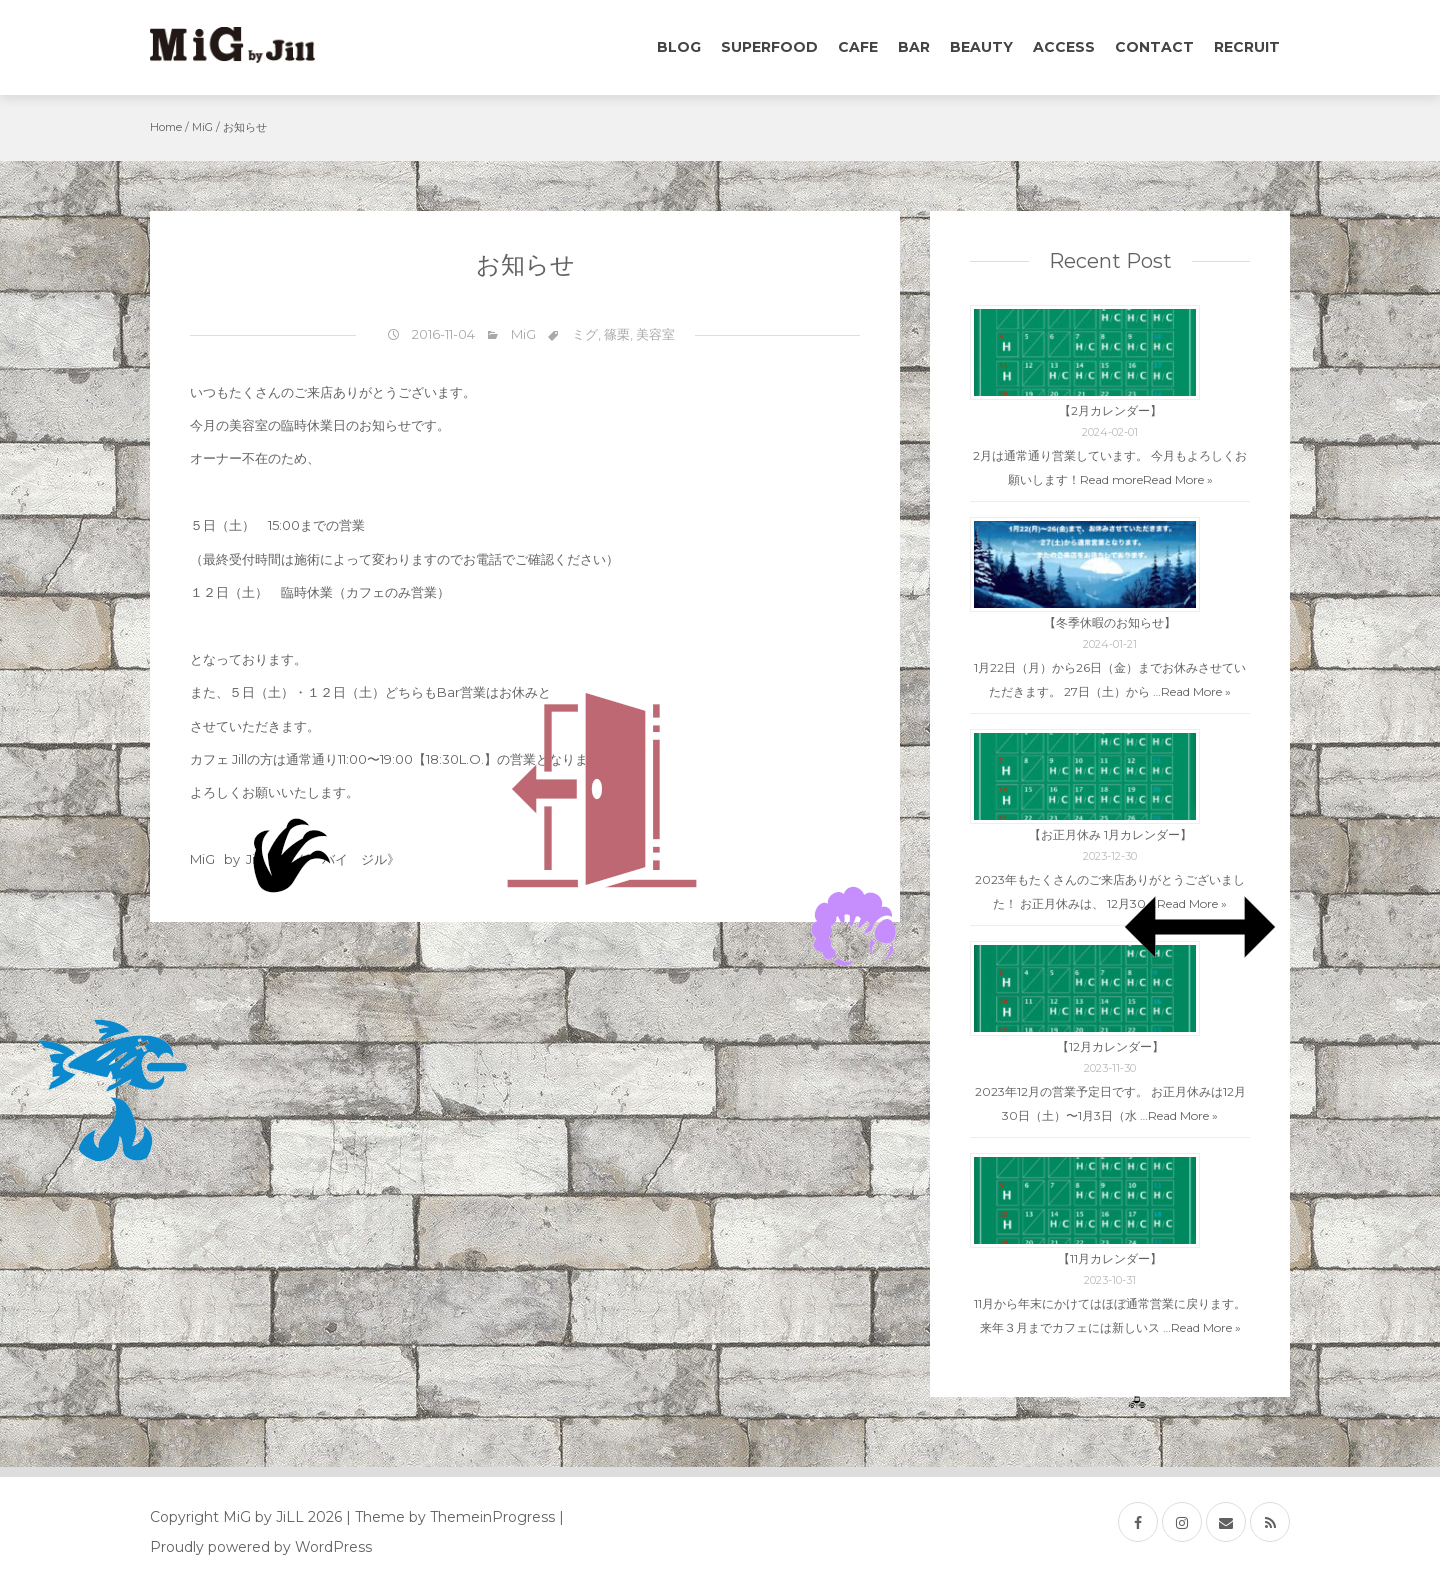 The width and height of the screenshot is (1440, 1587). I want to click on enter a room or building, so click(602, 789).